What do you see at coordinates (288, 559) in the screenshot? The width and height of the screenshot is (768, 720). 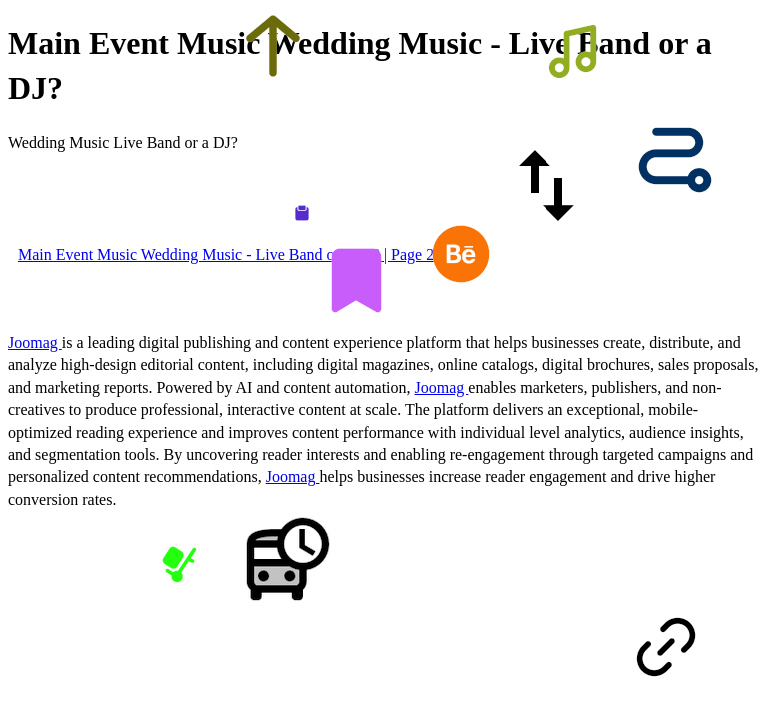 I see `view bus or transit departure times` at bounding box center [288, 559].